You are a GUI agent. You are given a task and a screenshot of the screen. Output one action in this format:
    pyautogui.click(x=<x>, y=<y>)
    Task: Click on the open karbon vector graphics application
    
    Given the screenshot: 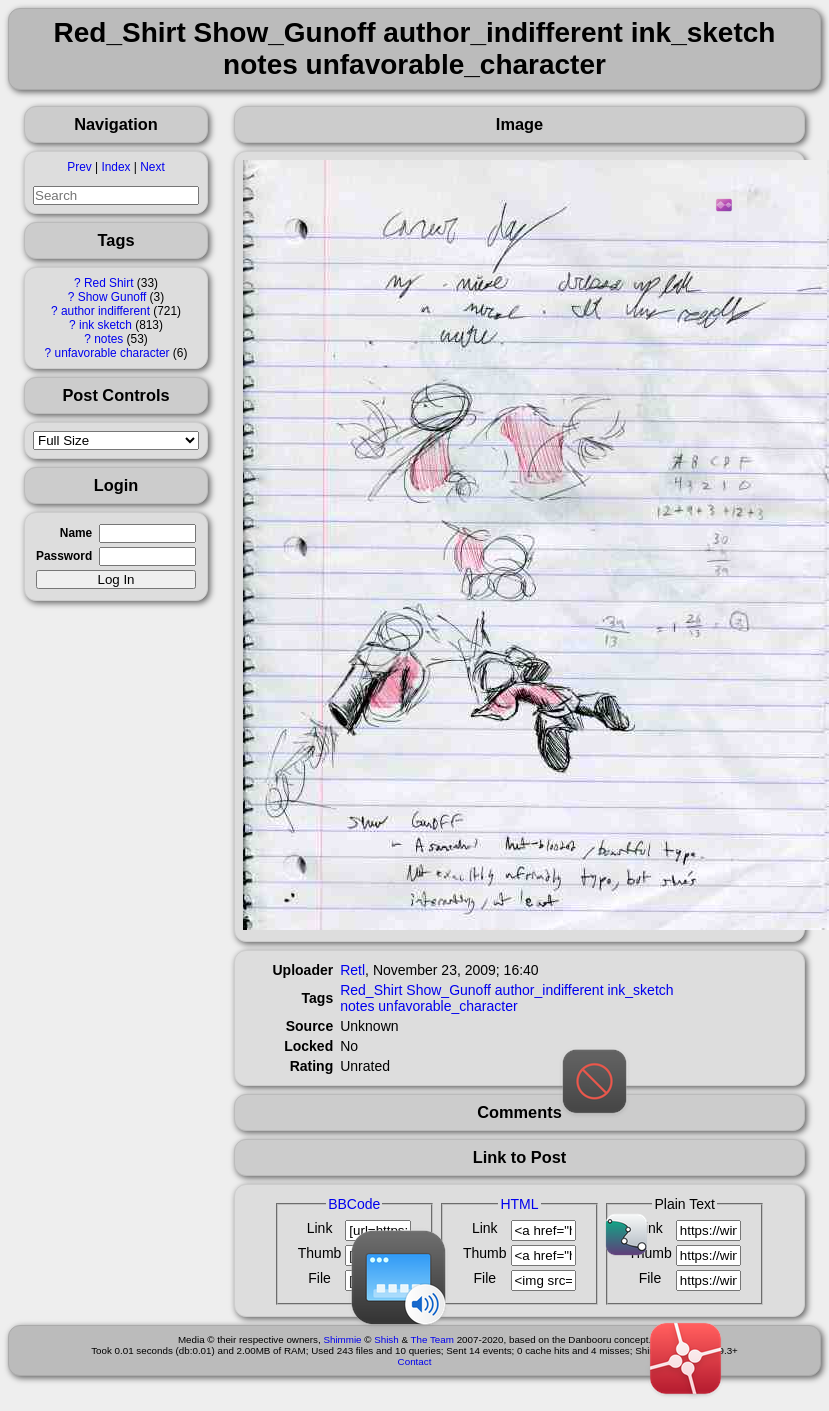 What is the action you would take?
    pyautogui.click(x=626, y=1234)
    